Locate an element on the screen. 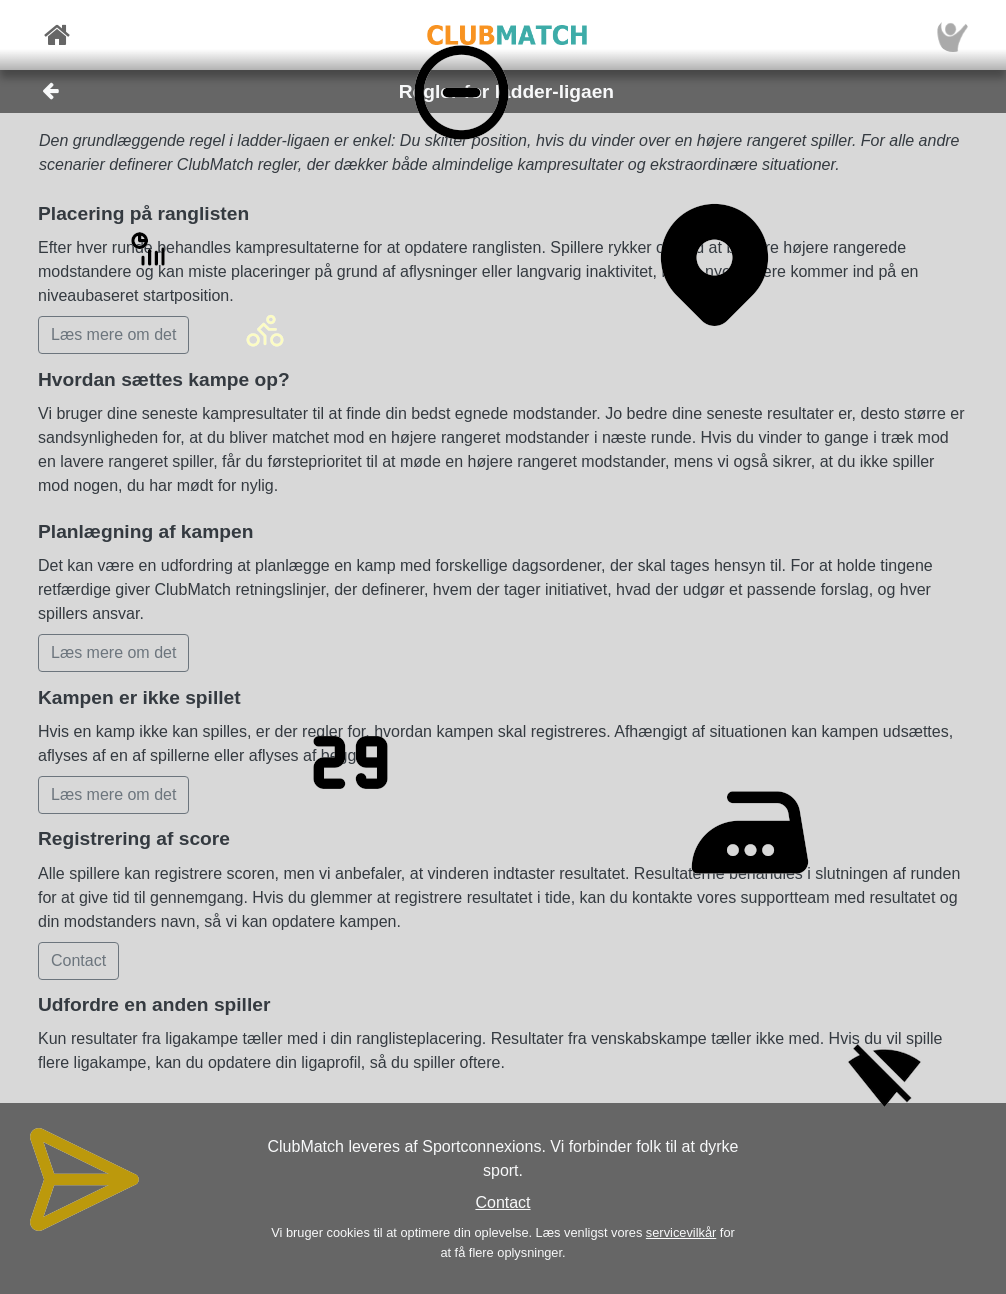 The height and width of the screenshot is (1294, 1006). select ironing or steam press setting is located at coordinates (750, 832).